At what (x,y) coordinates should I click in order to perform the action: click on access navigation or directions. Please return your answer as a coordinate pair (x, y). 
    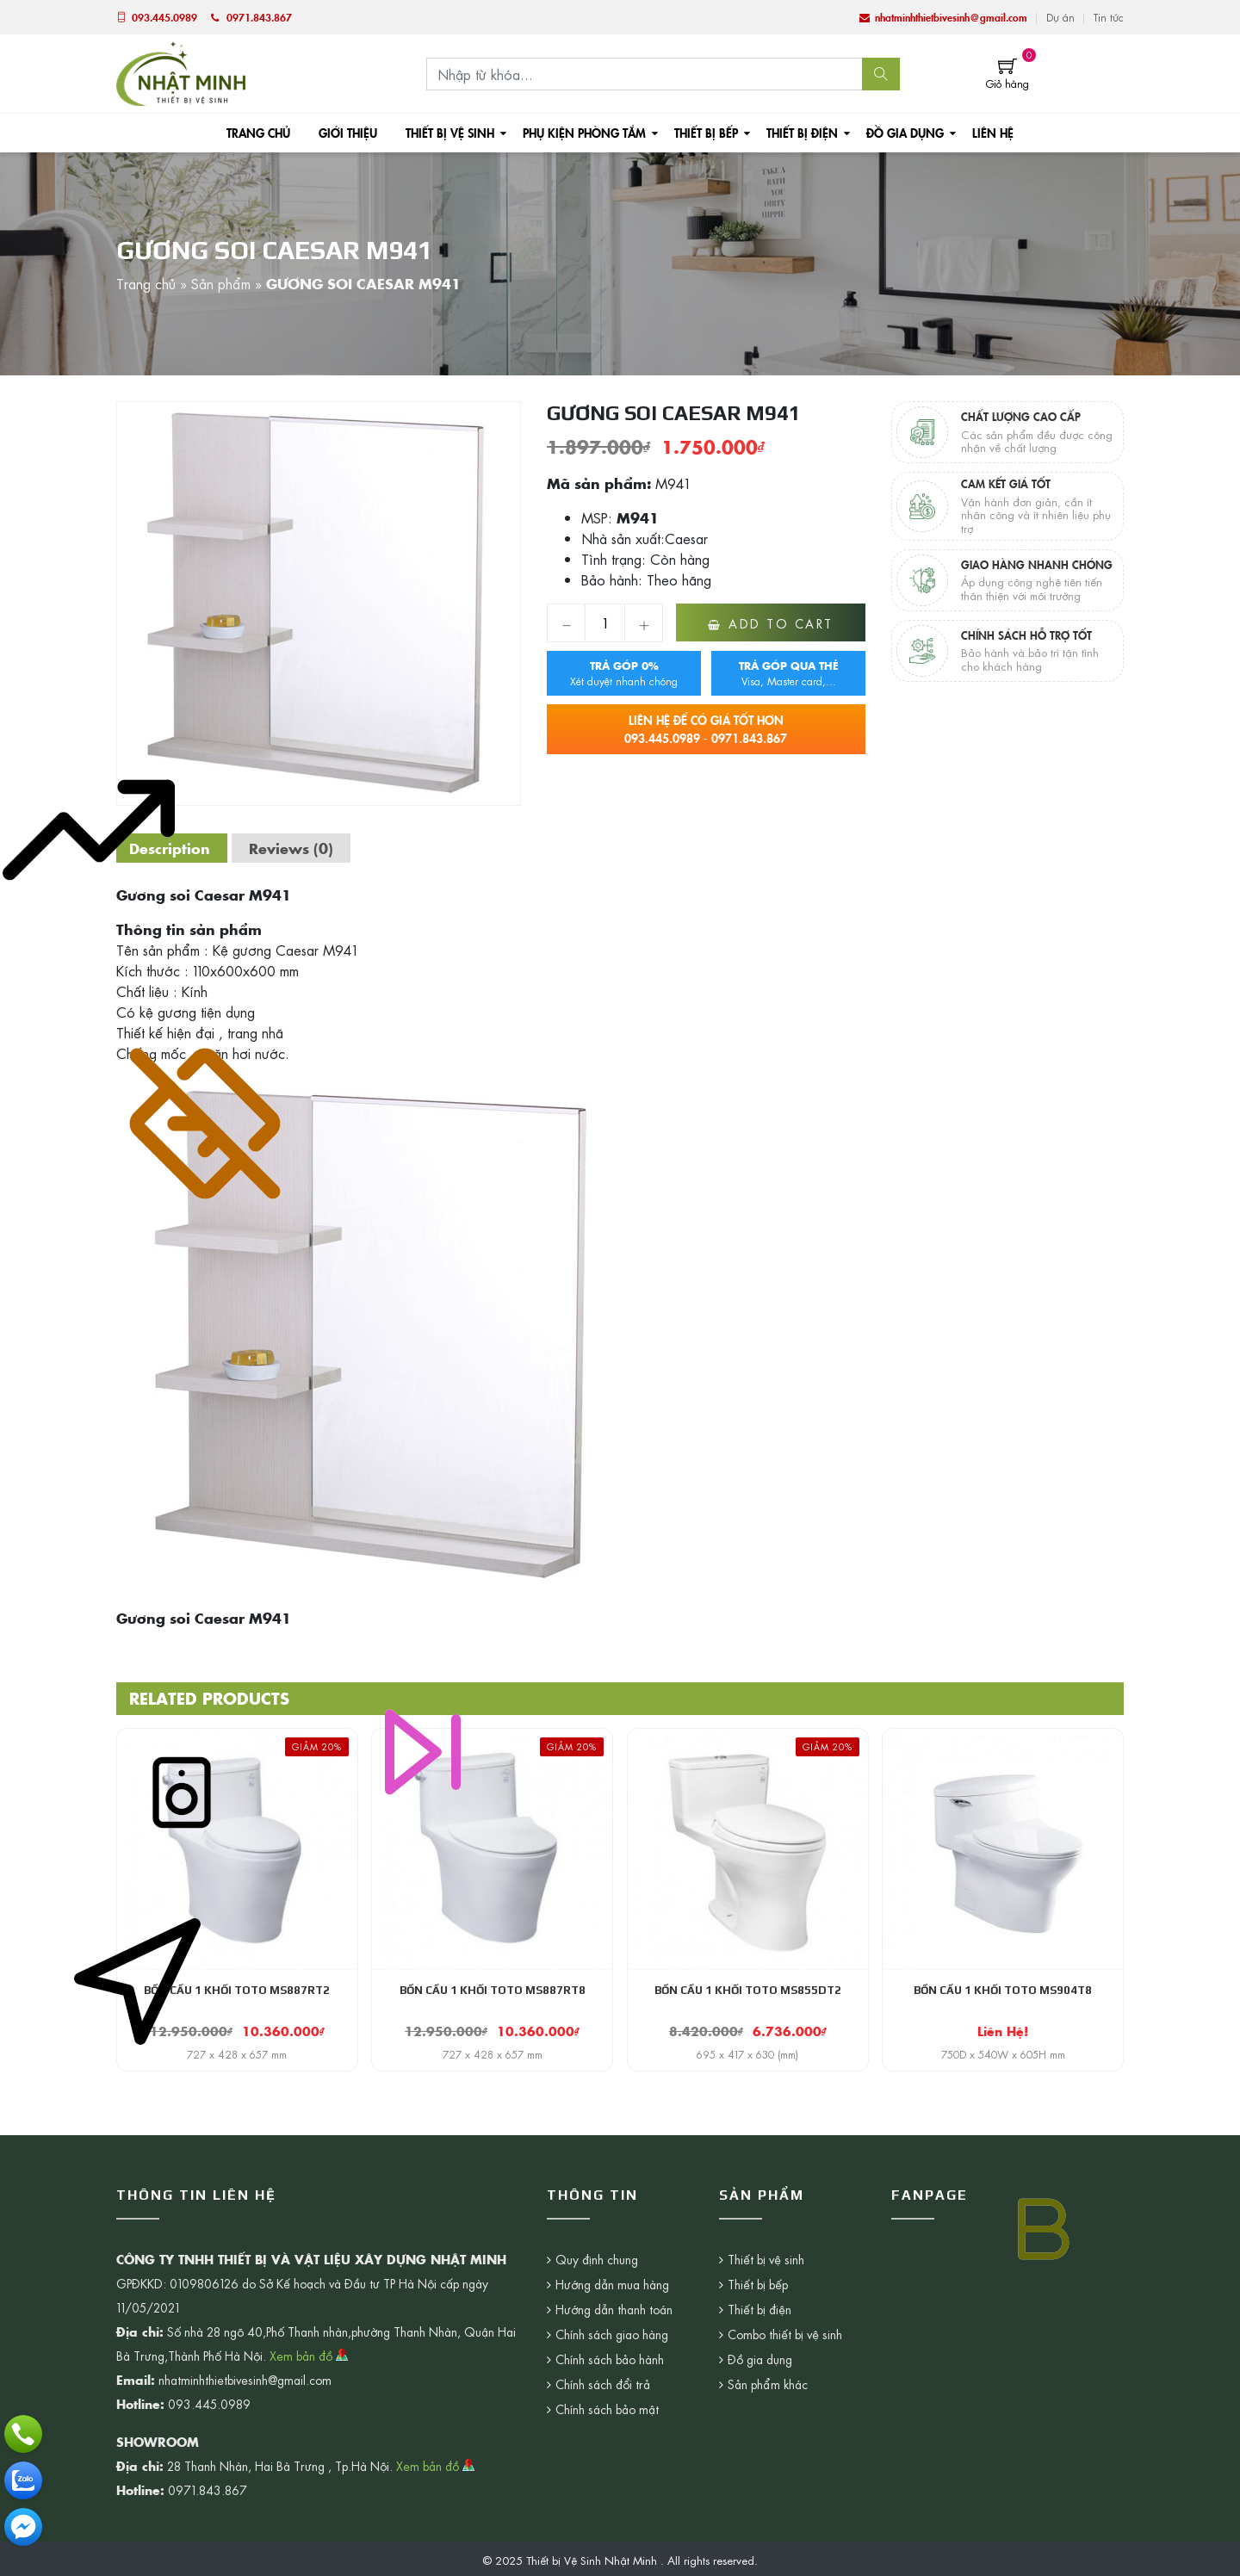
    Looking at the image, I should click on (134, 1985).